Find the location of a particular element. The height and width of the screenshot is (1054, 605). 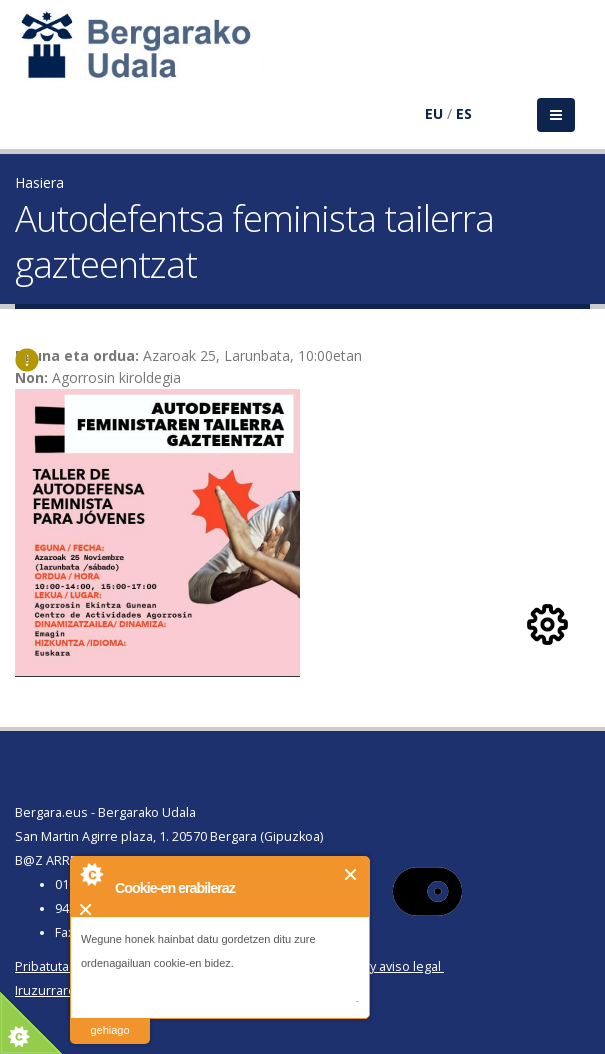

indicates an error or warning state is located at coordinates (27, 360).